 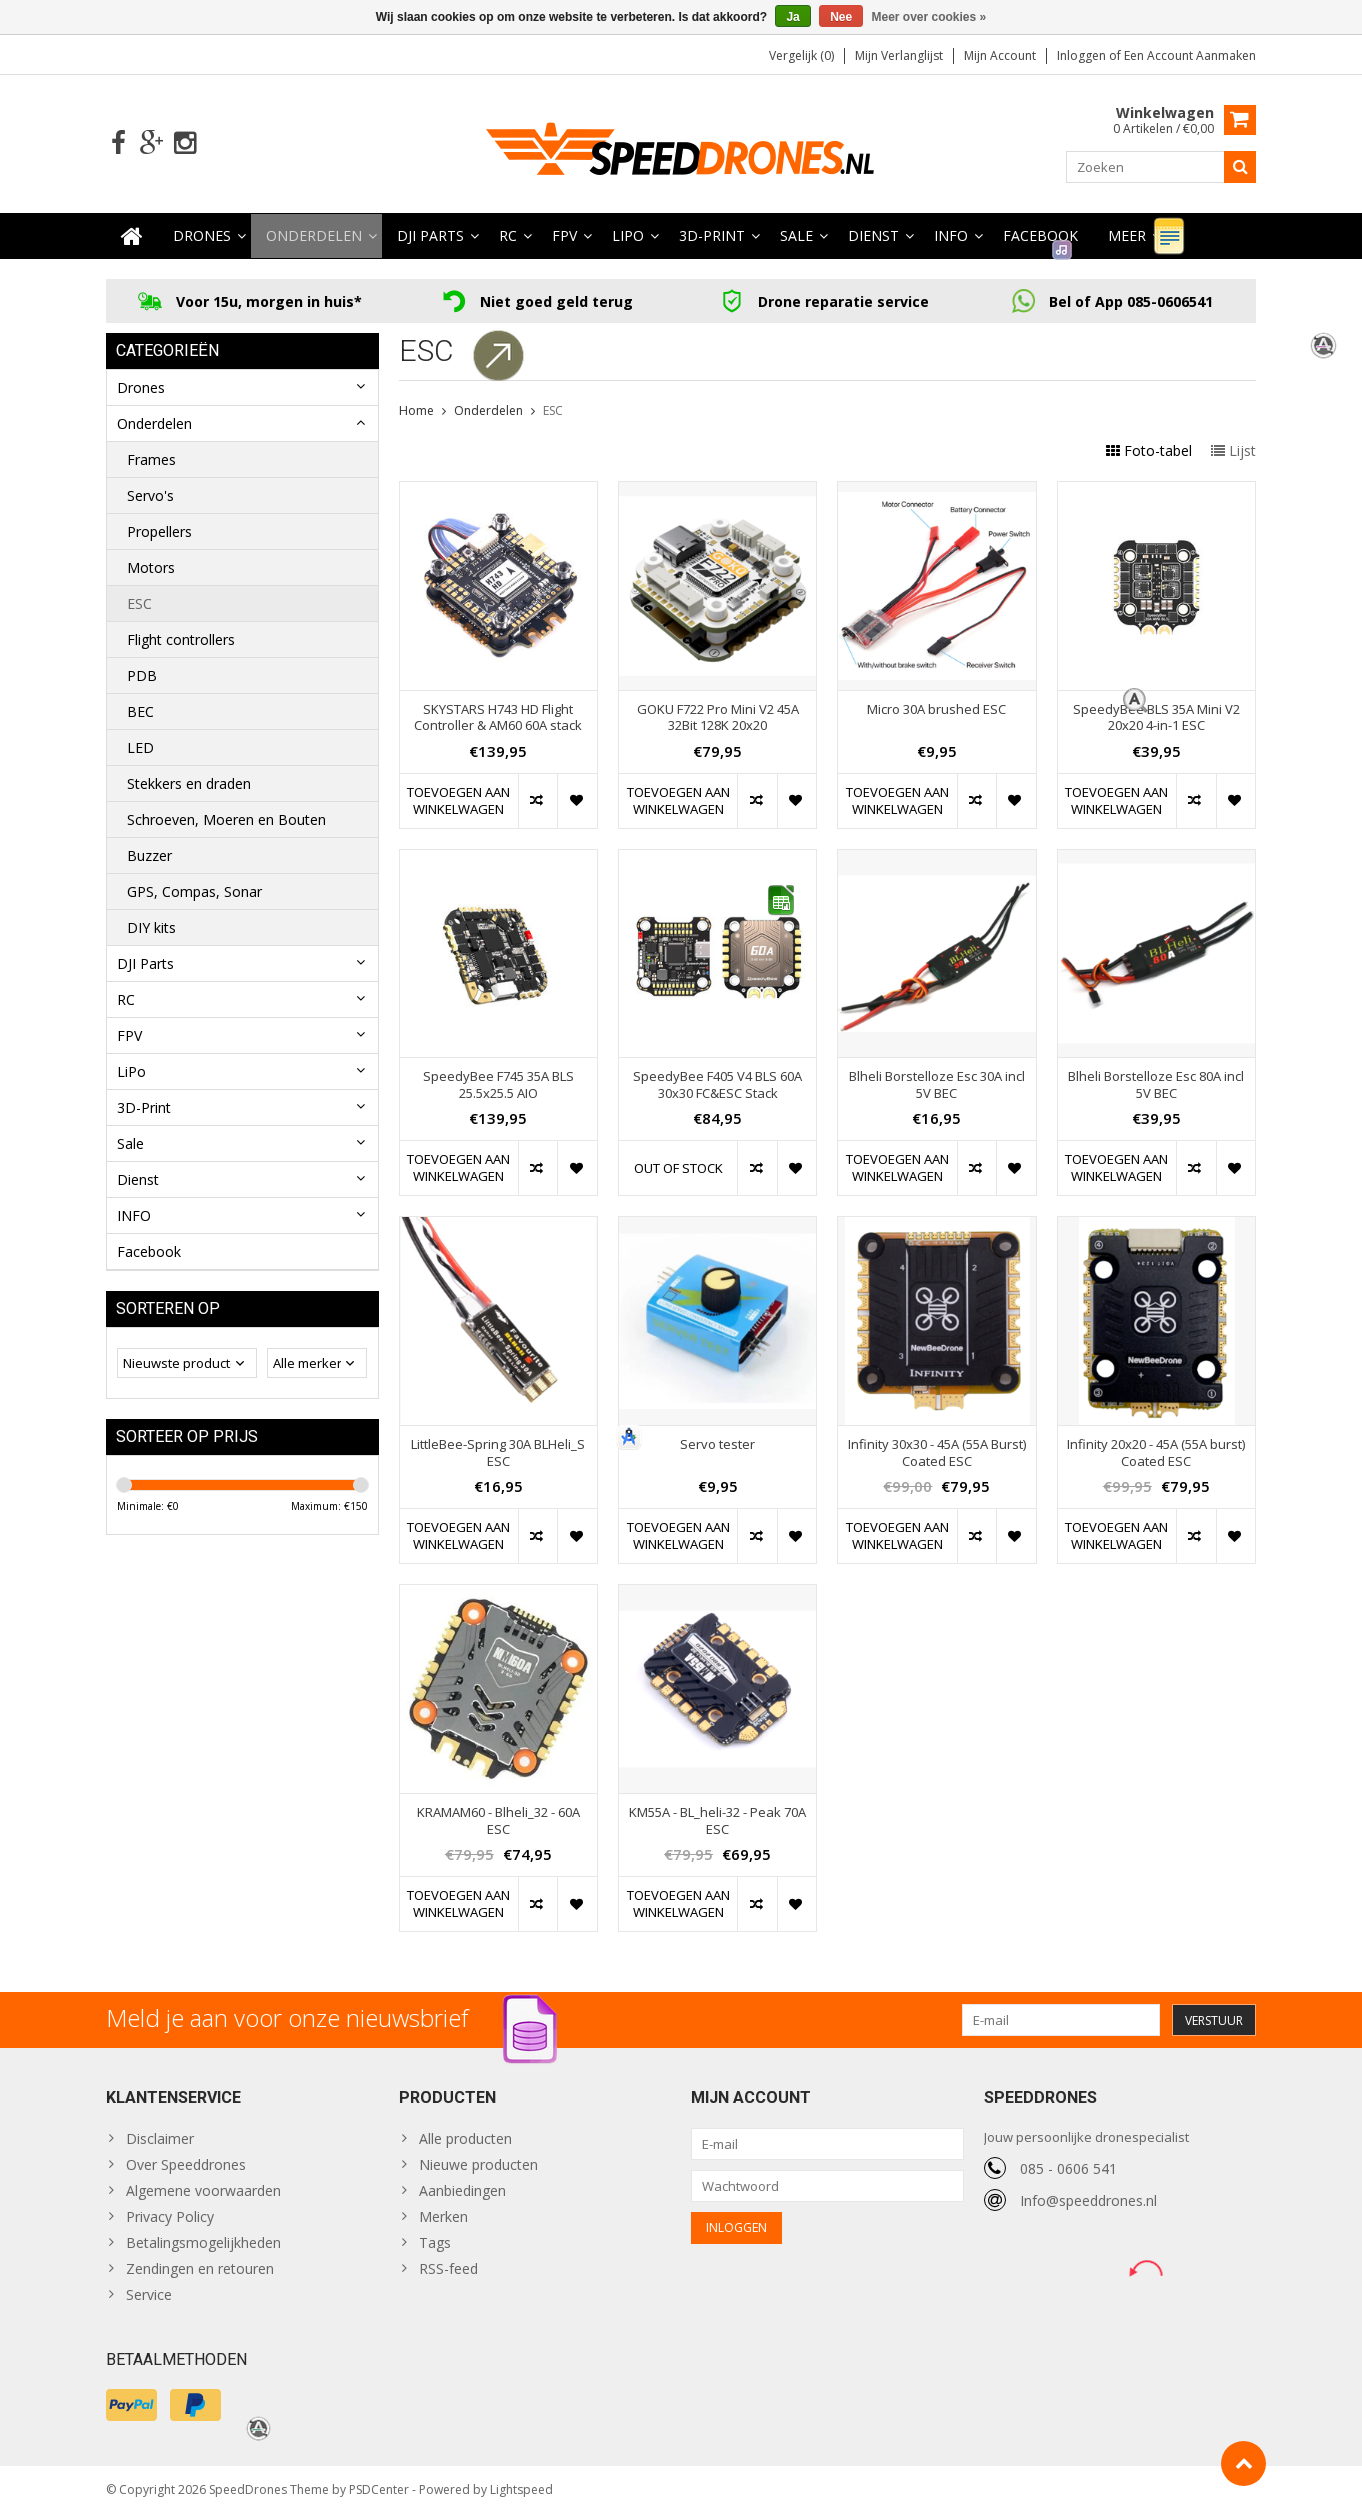 What do you see at coordinates (1323, 345) in the screenshot?
I see `check for available software updates` at bounding box center [1323, 345].